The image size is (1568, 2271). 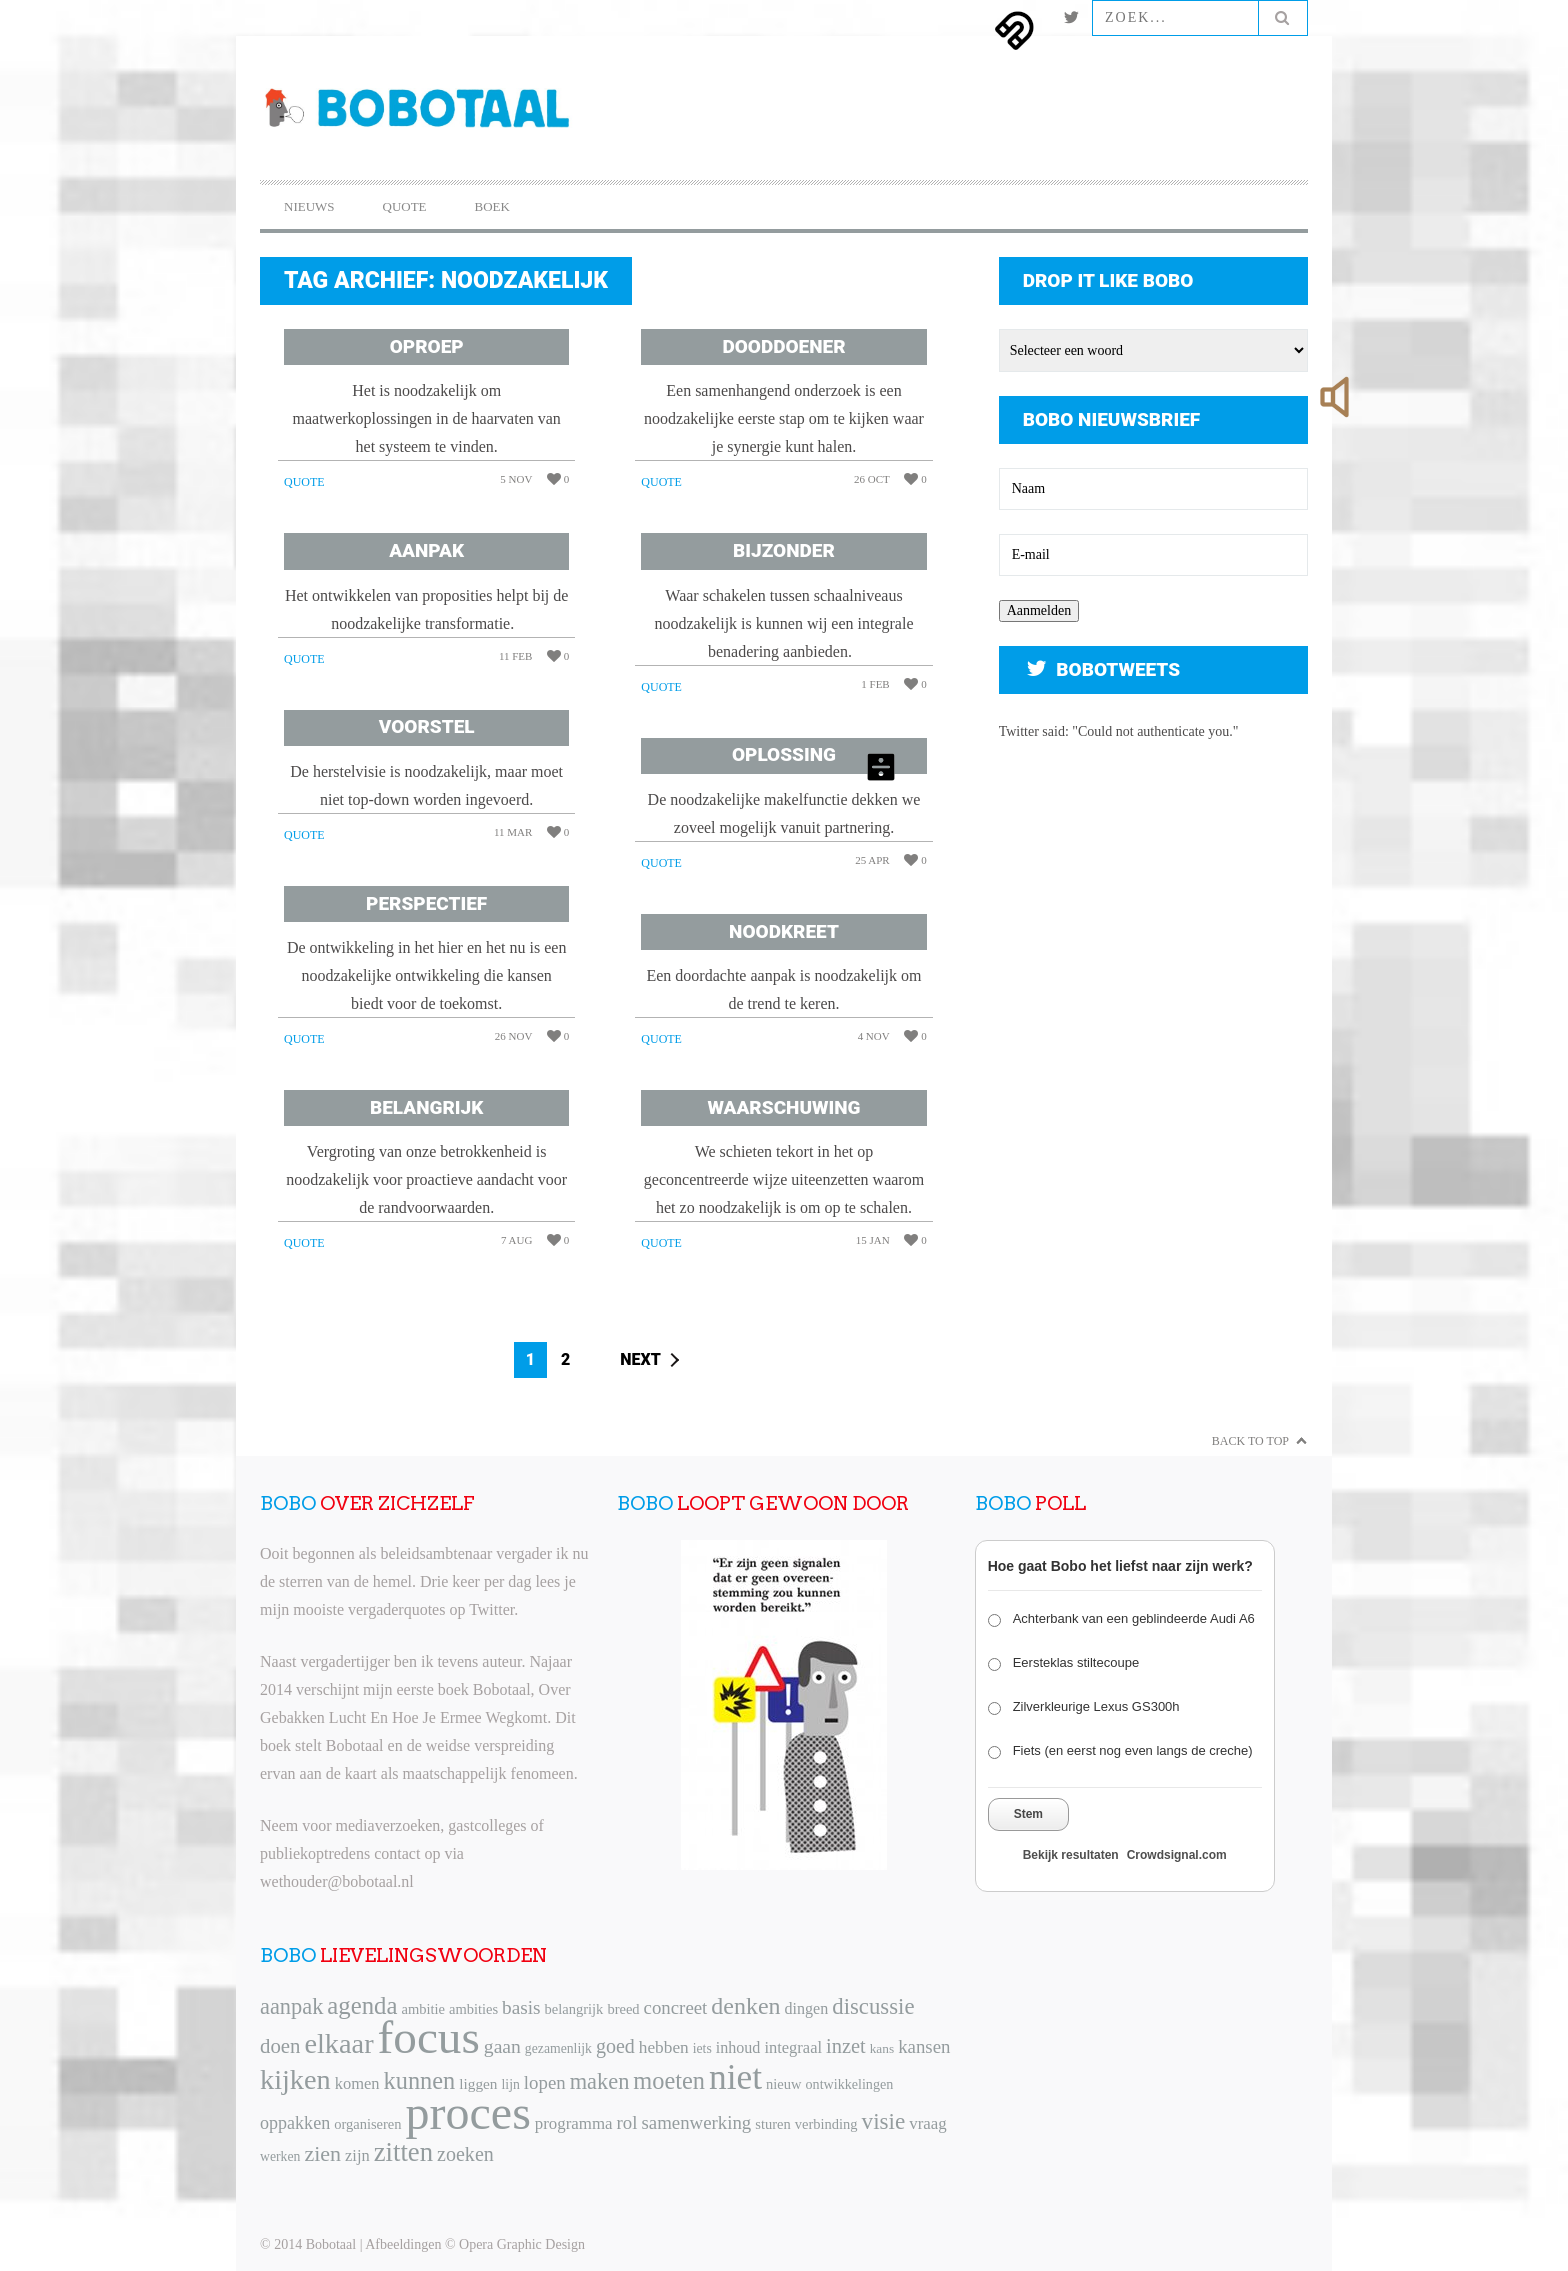 What do you see at coordinates (881, 767) in the screenshot?
I see `perform division calculation` at bounding box center [881, 767].